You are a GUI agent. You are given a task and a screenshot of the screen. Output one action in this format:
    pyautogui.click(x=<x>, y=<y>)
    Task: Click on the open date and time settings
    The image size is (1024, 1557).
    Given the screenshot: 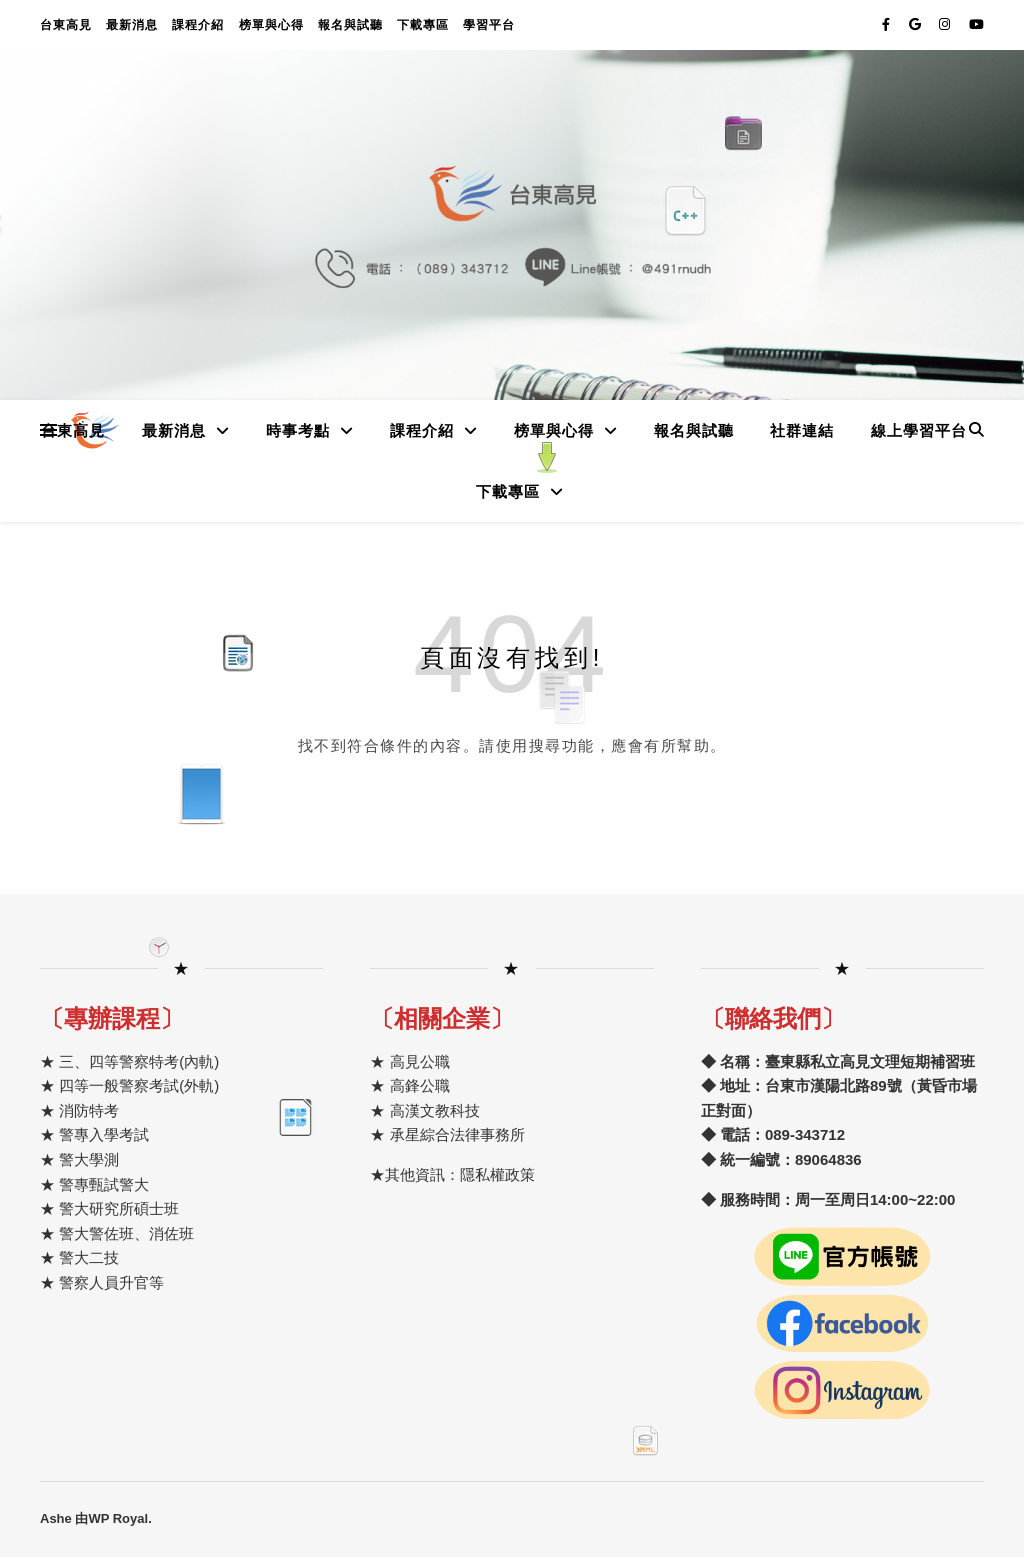 What is the action you would take?
    pyautogui.click(x=159, y=947)
    